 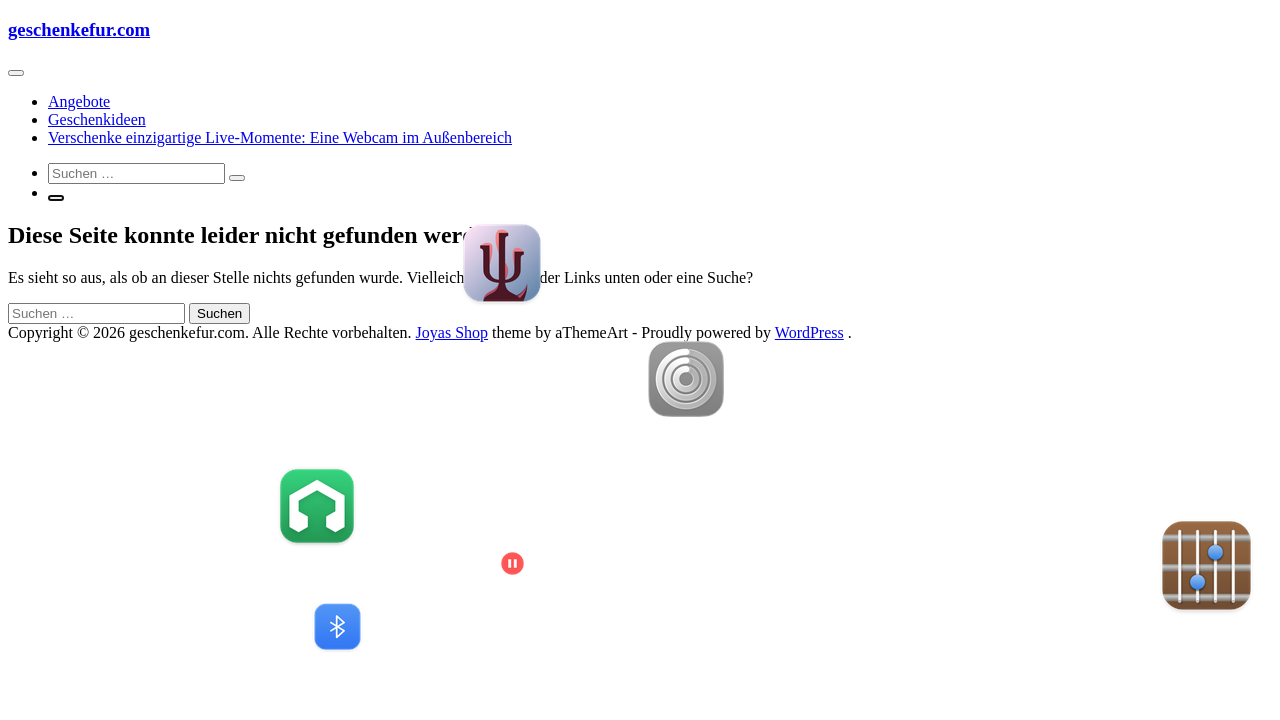 What do you see at coordinates (317, 506) in the screenshot?
I see `open LMMS music production software` at bounding box center [317, 506].